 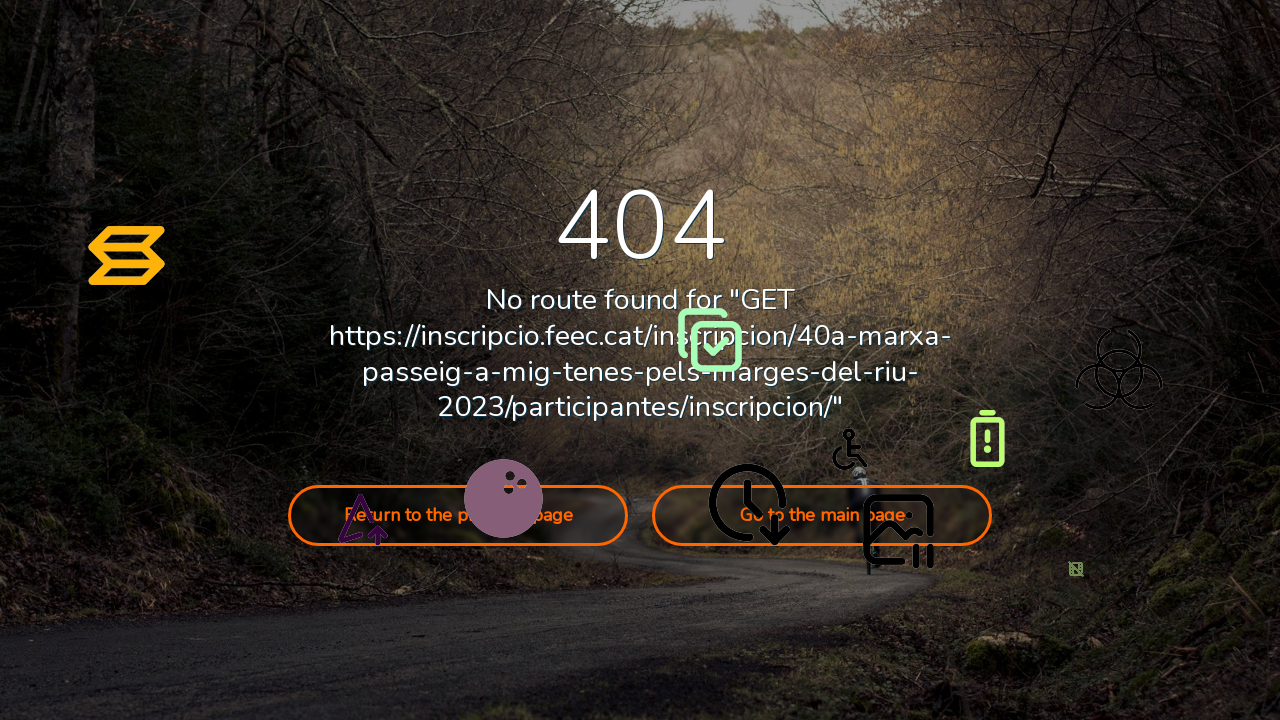 I want to click on content copied successfully to clipboard, so click(x=710, y=340).